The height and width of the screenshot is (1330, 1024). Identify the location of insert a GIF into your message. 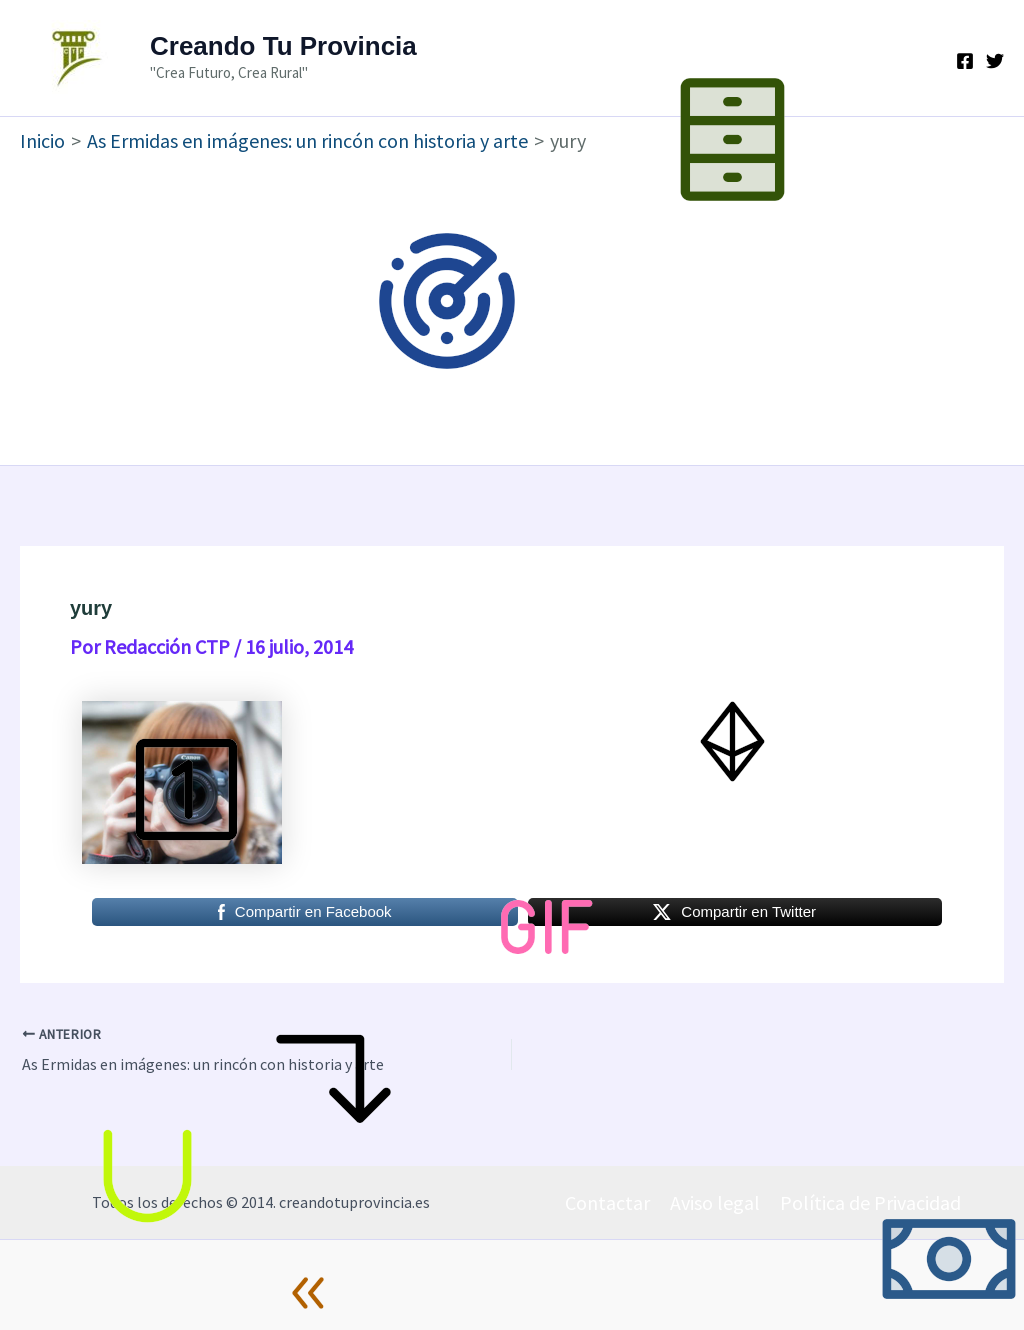
(545, 927).